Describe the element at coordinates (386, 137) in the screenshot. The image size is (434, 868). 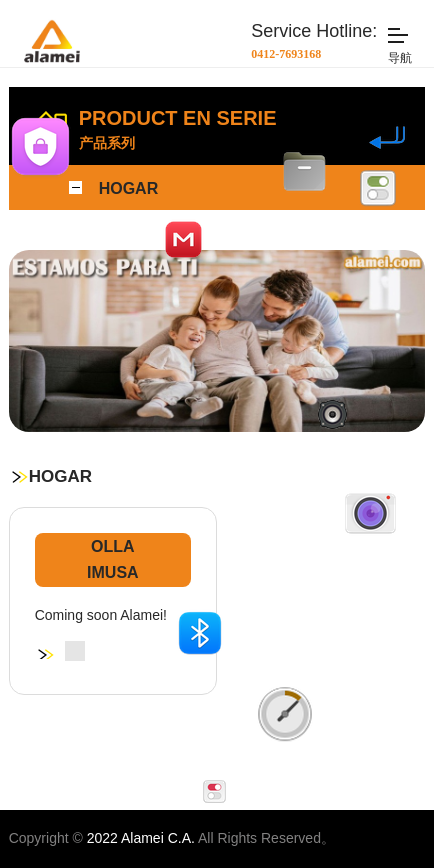
I see `reply to all recipients in an email thread` at that location.